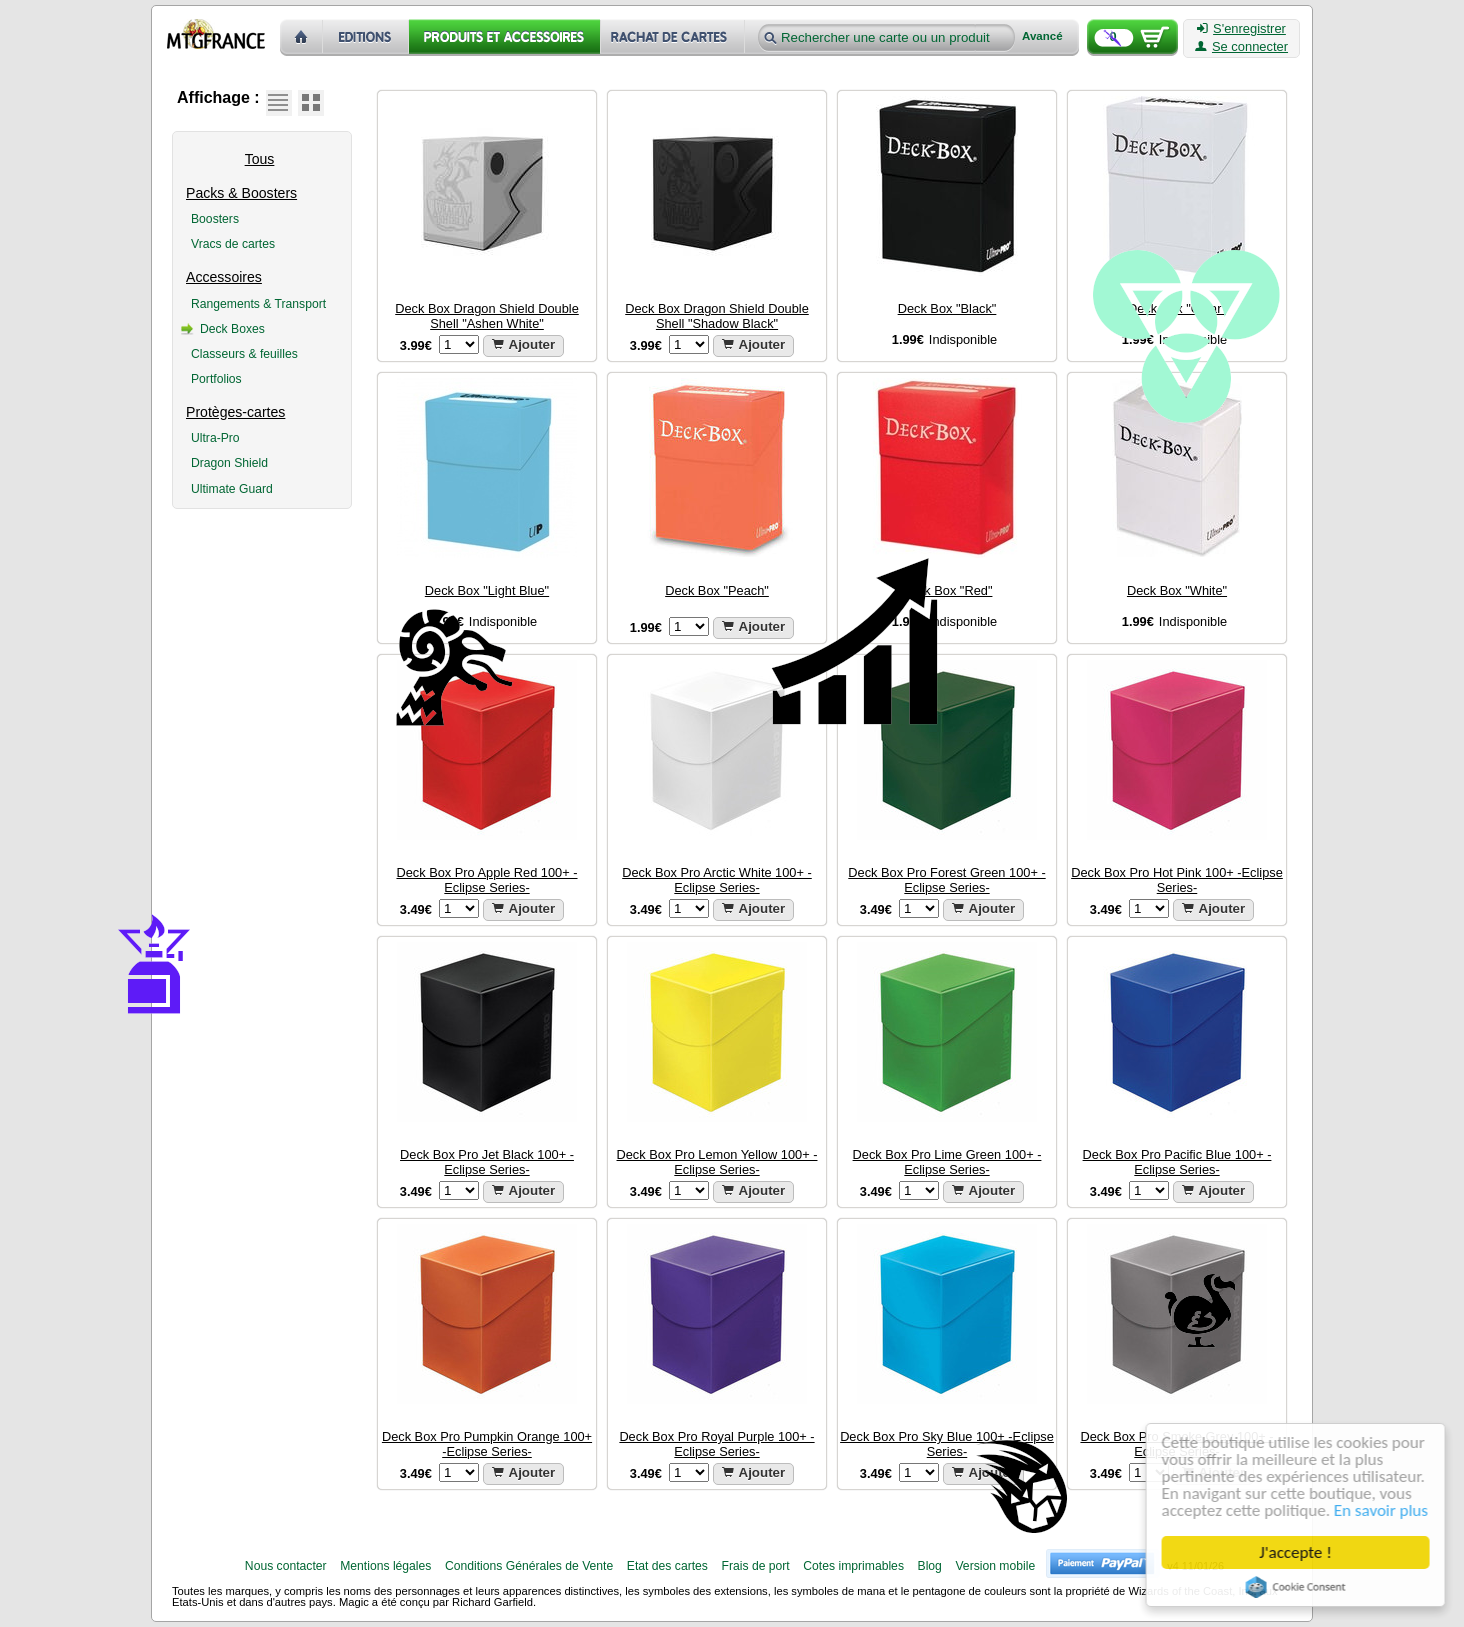  What do you see at coordinates (855, 642) in the screenshot?
I see `view your progress or level advancement` at bounding box center [855, 642].